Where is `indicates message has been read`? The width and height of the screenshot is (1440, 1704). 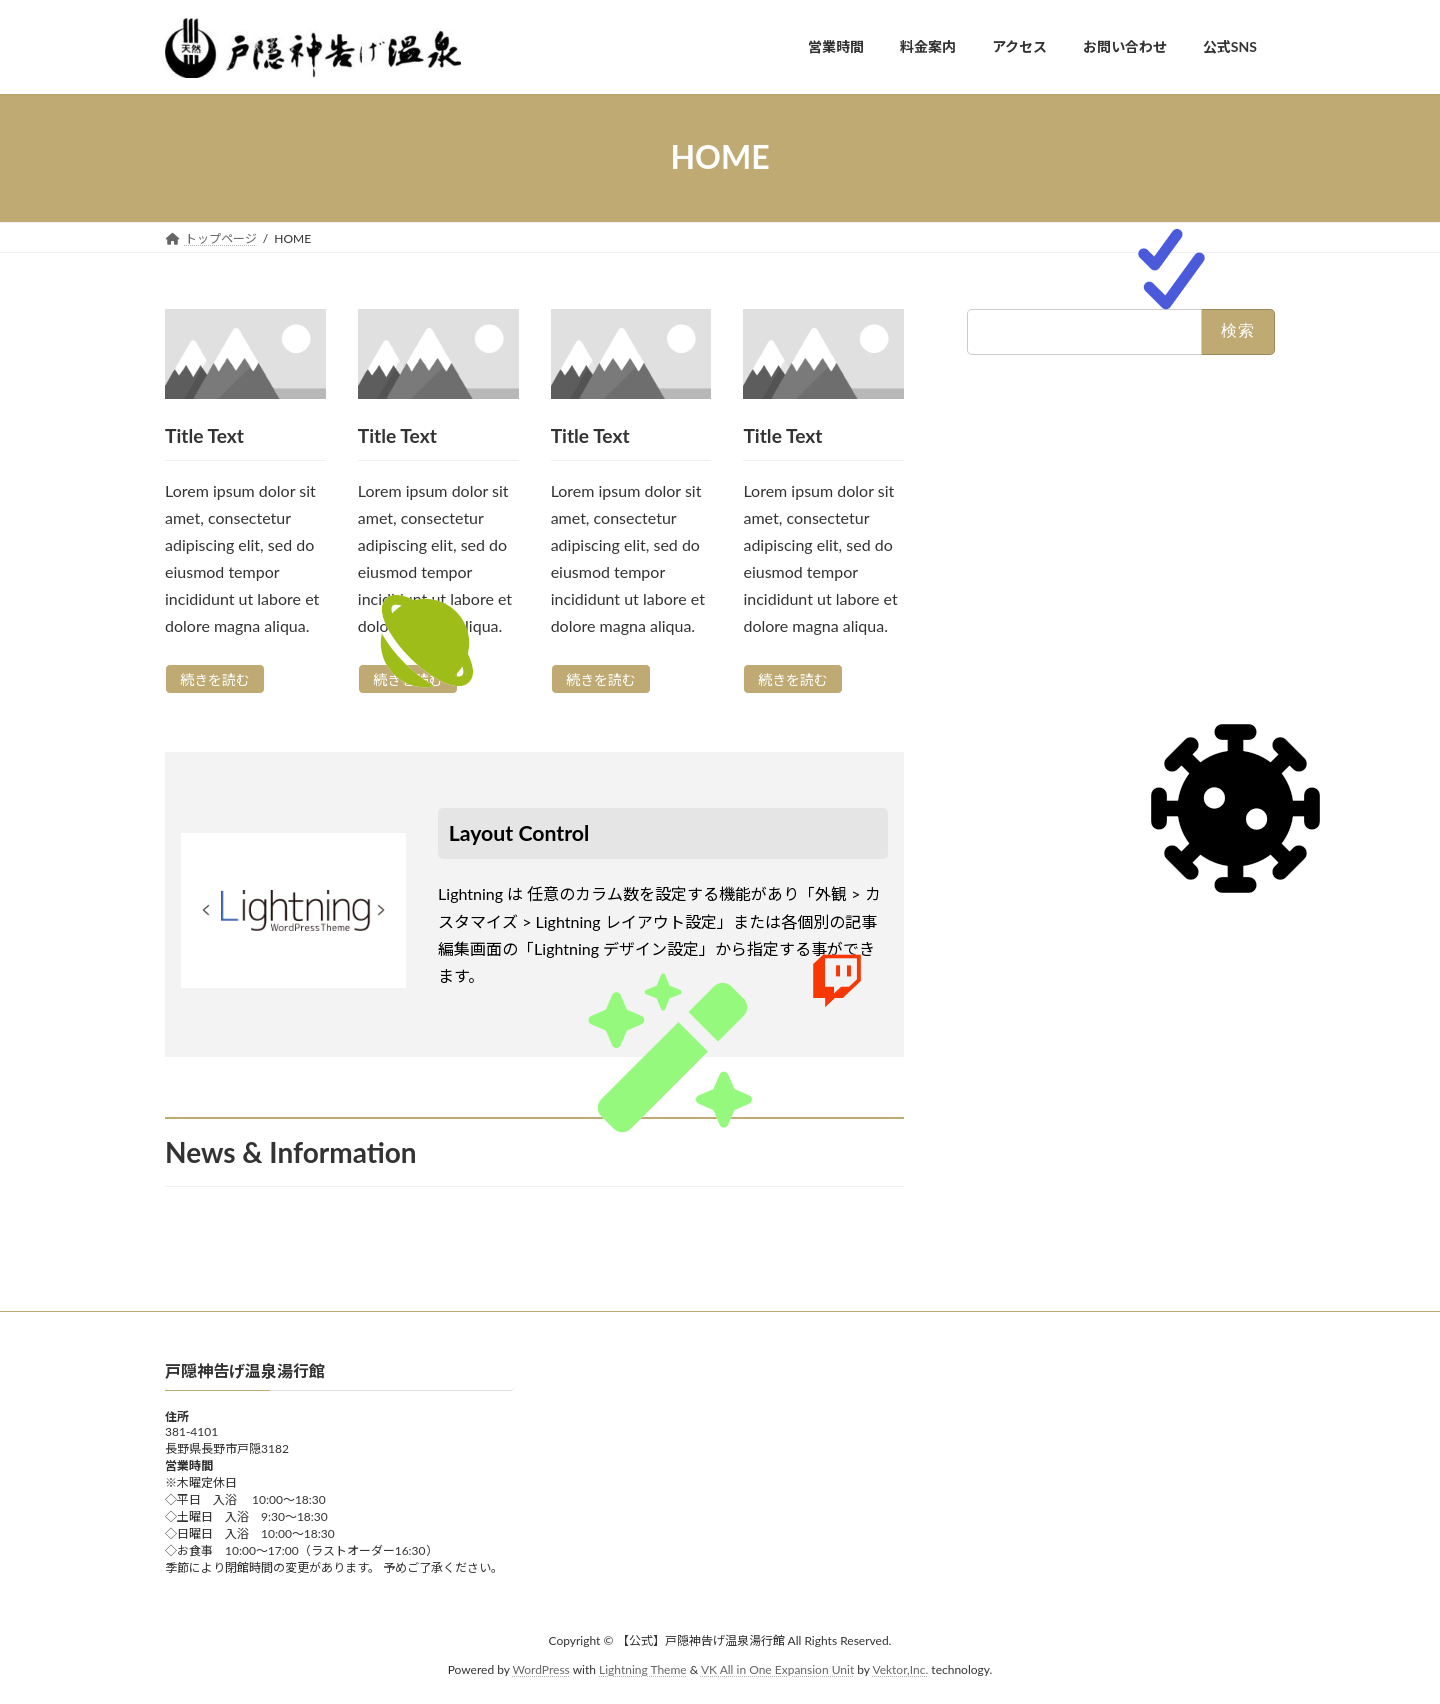
indicates message has been read is located at coordinates (1171, 270).